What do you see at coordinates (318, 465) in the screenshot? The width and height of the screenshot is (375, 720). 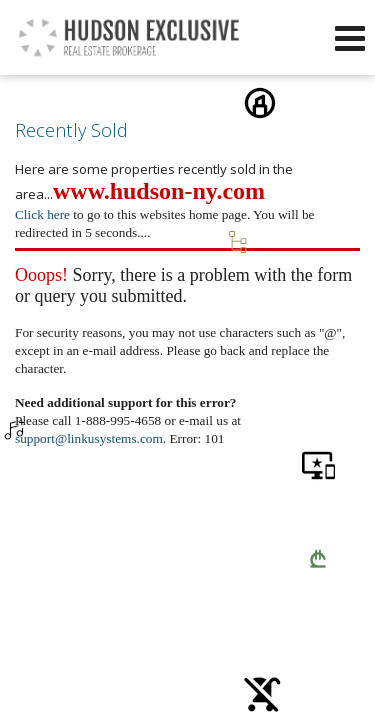 I see `view important or starred devices` at bounding box center [318, 465].